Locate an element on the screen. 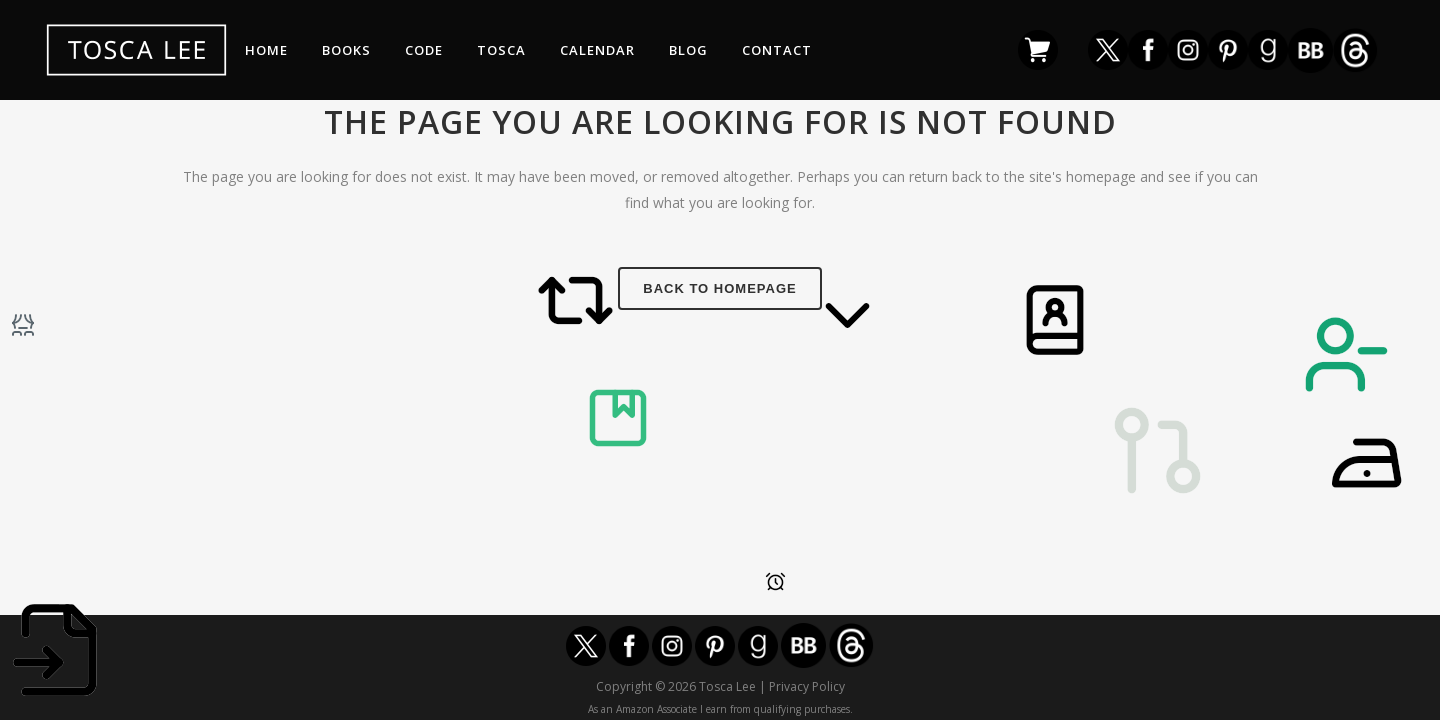  expand a dropdown menu or section is located at coordinates (847, 315).